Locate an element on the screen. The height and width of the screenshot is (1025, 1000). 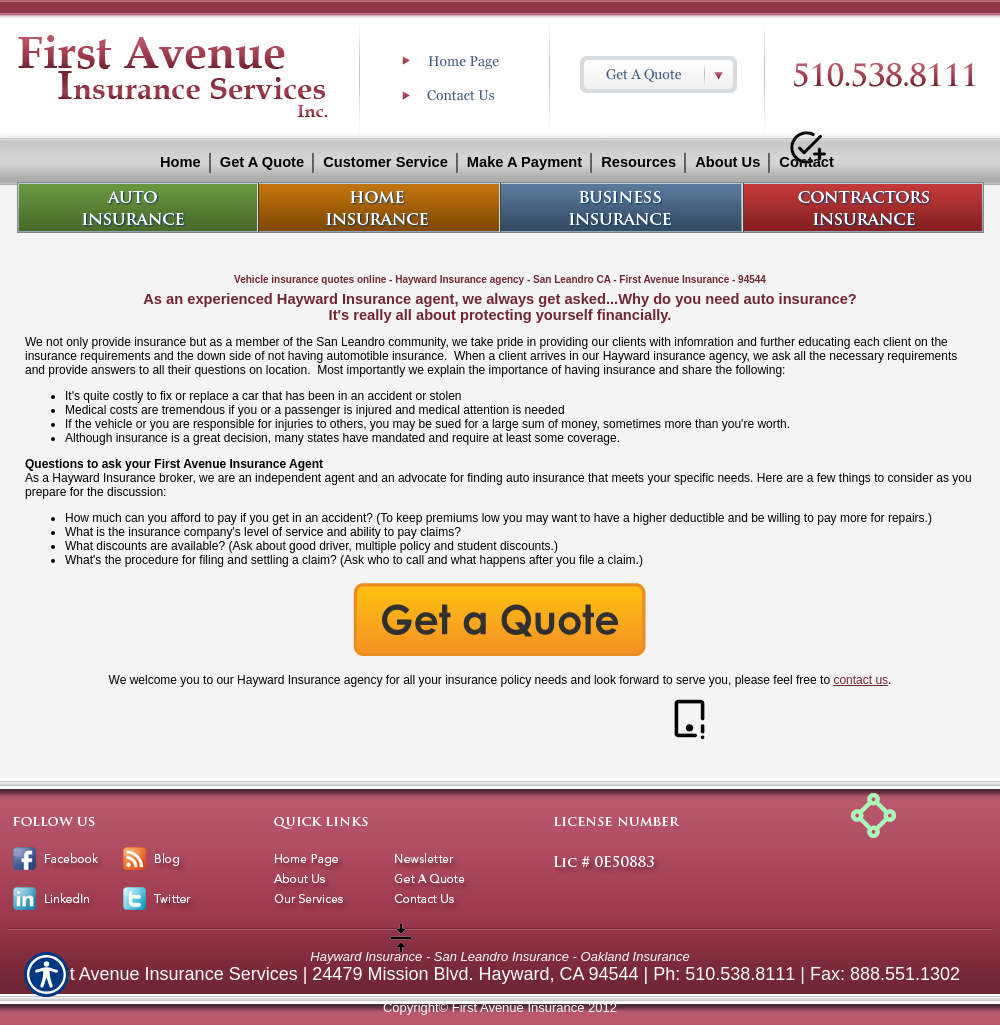
add a new task to your list is located at coordinates (806, 147).